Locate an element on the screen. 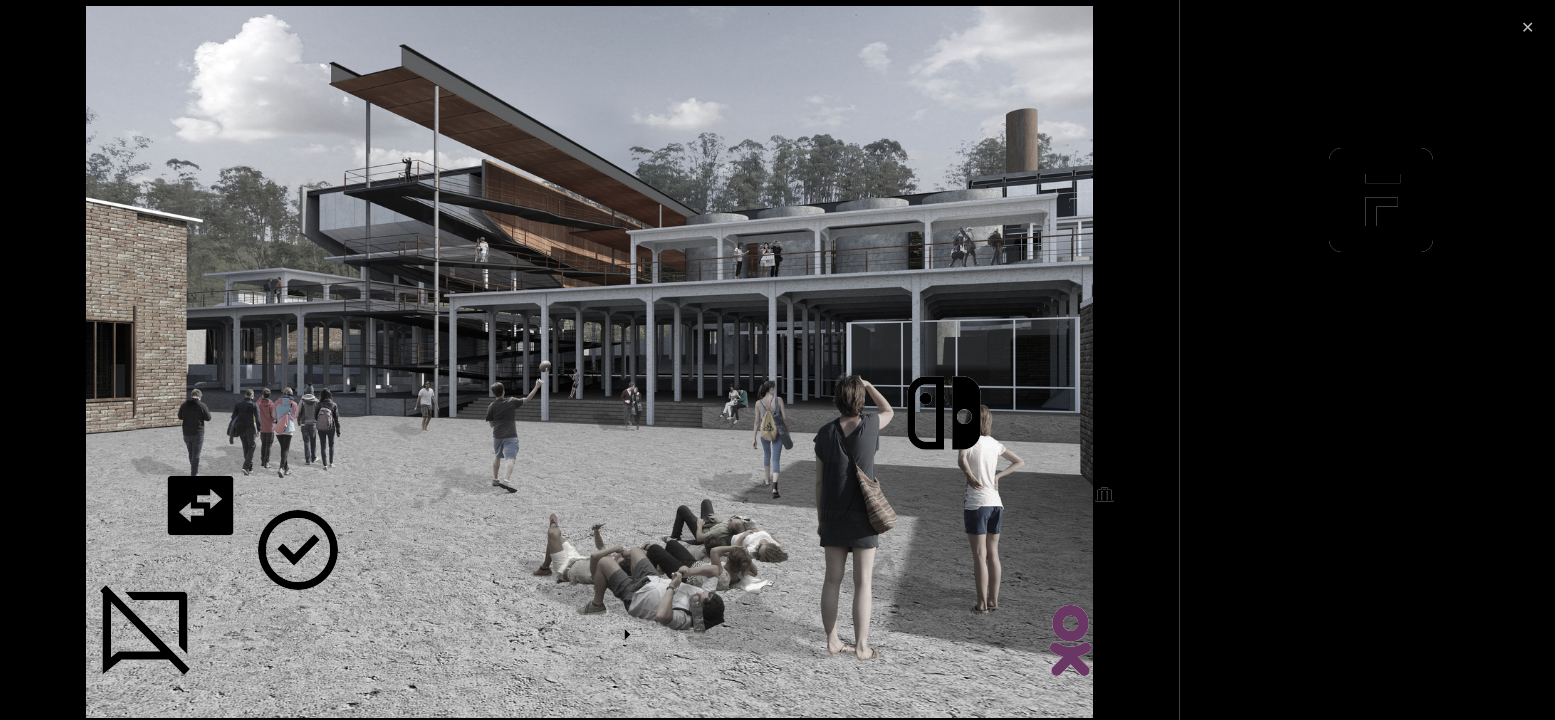  open odnoklassniki social network is located at coordinates (1070, 640).